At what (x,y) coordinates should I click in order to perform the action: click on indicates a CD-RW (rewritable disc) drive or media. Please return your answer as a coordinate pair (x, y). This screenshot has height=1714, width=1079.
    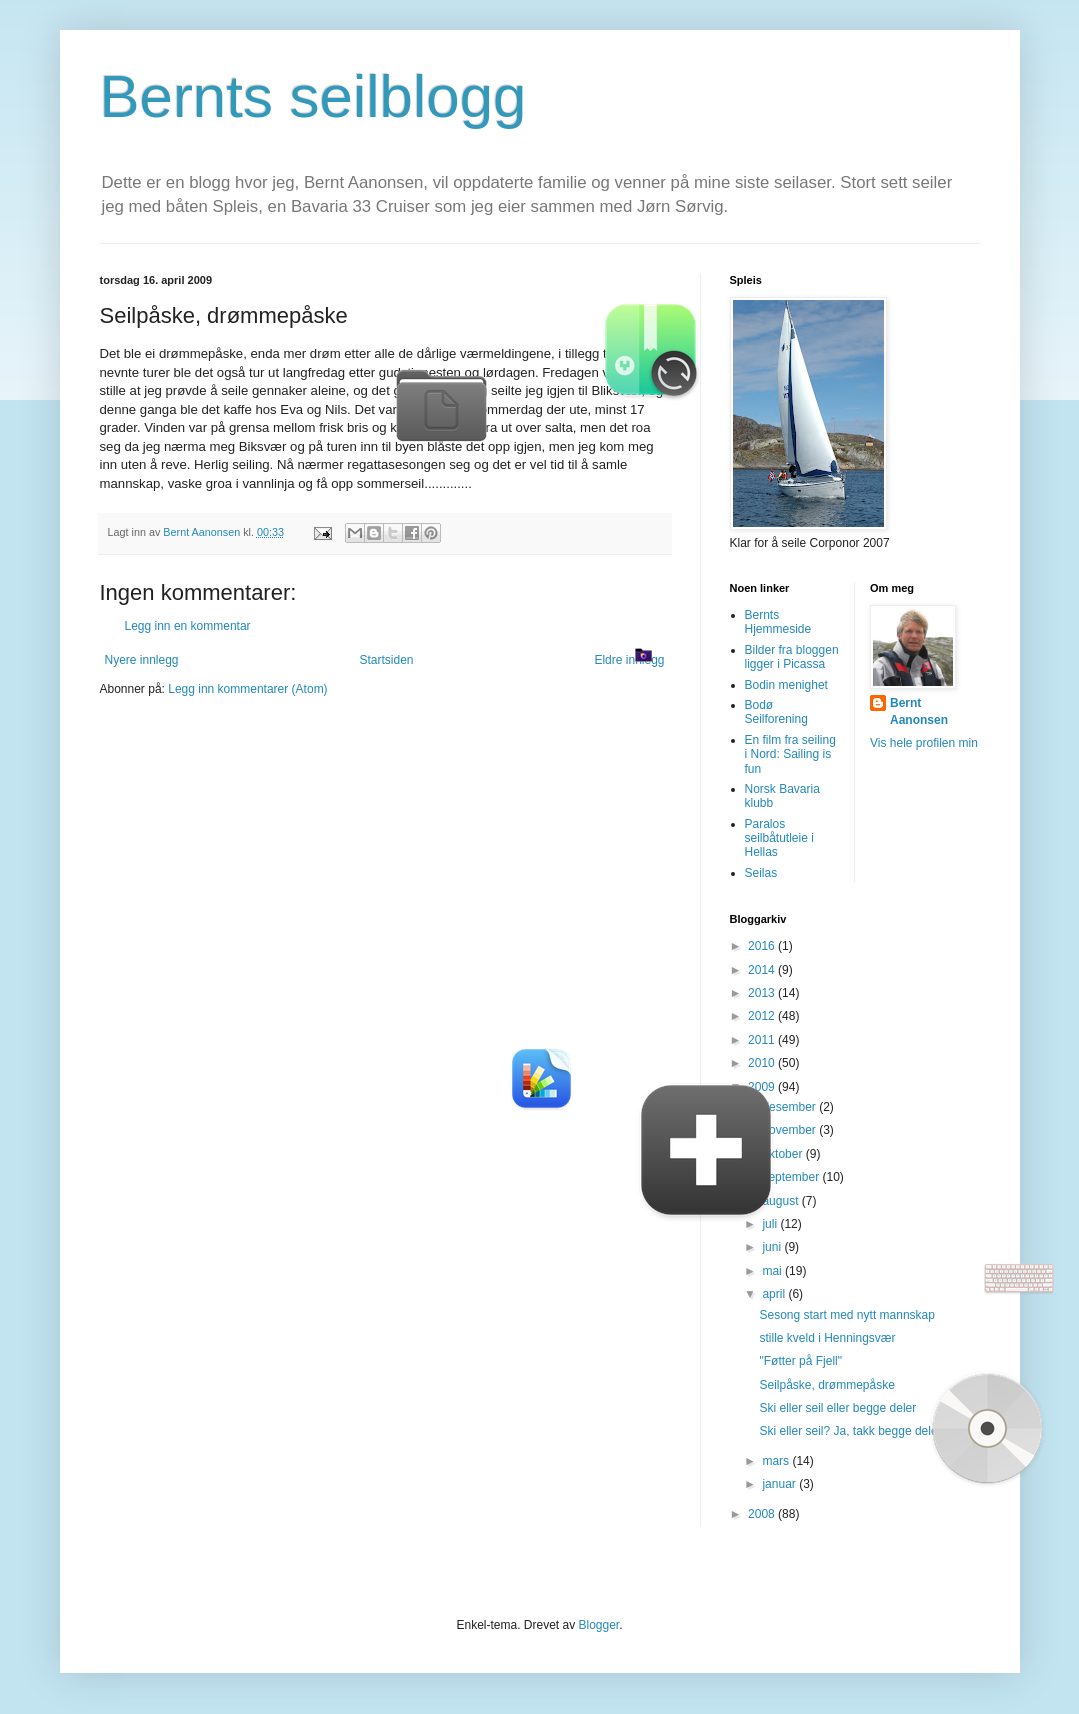
    Looking at the image, I should click on (987, 1428).